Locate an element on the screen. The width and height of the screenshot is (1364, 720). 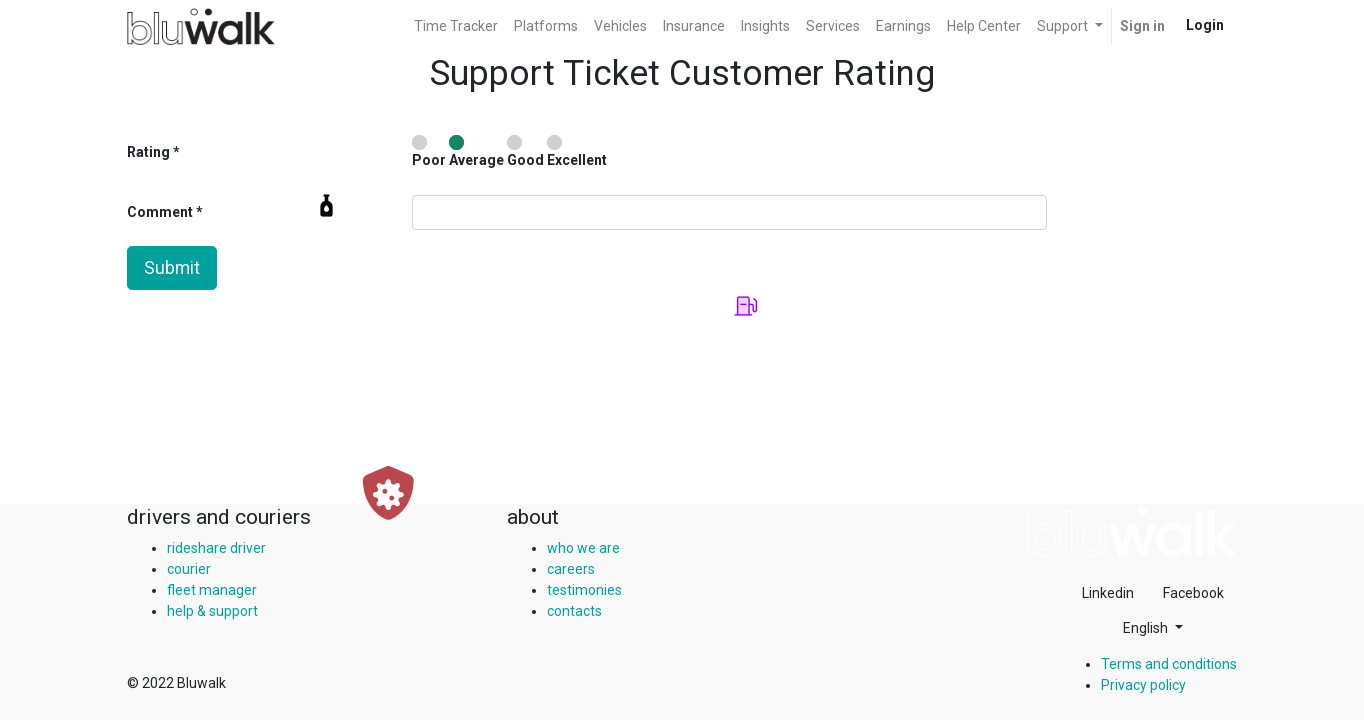
virus protection or antivirus security status is located at coordinates (390, 493).